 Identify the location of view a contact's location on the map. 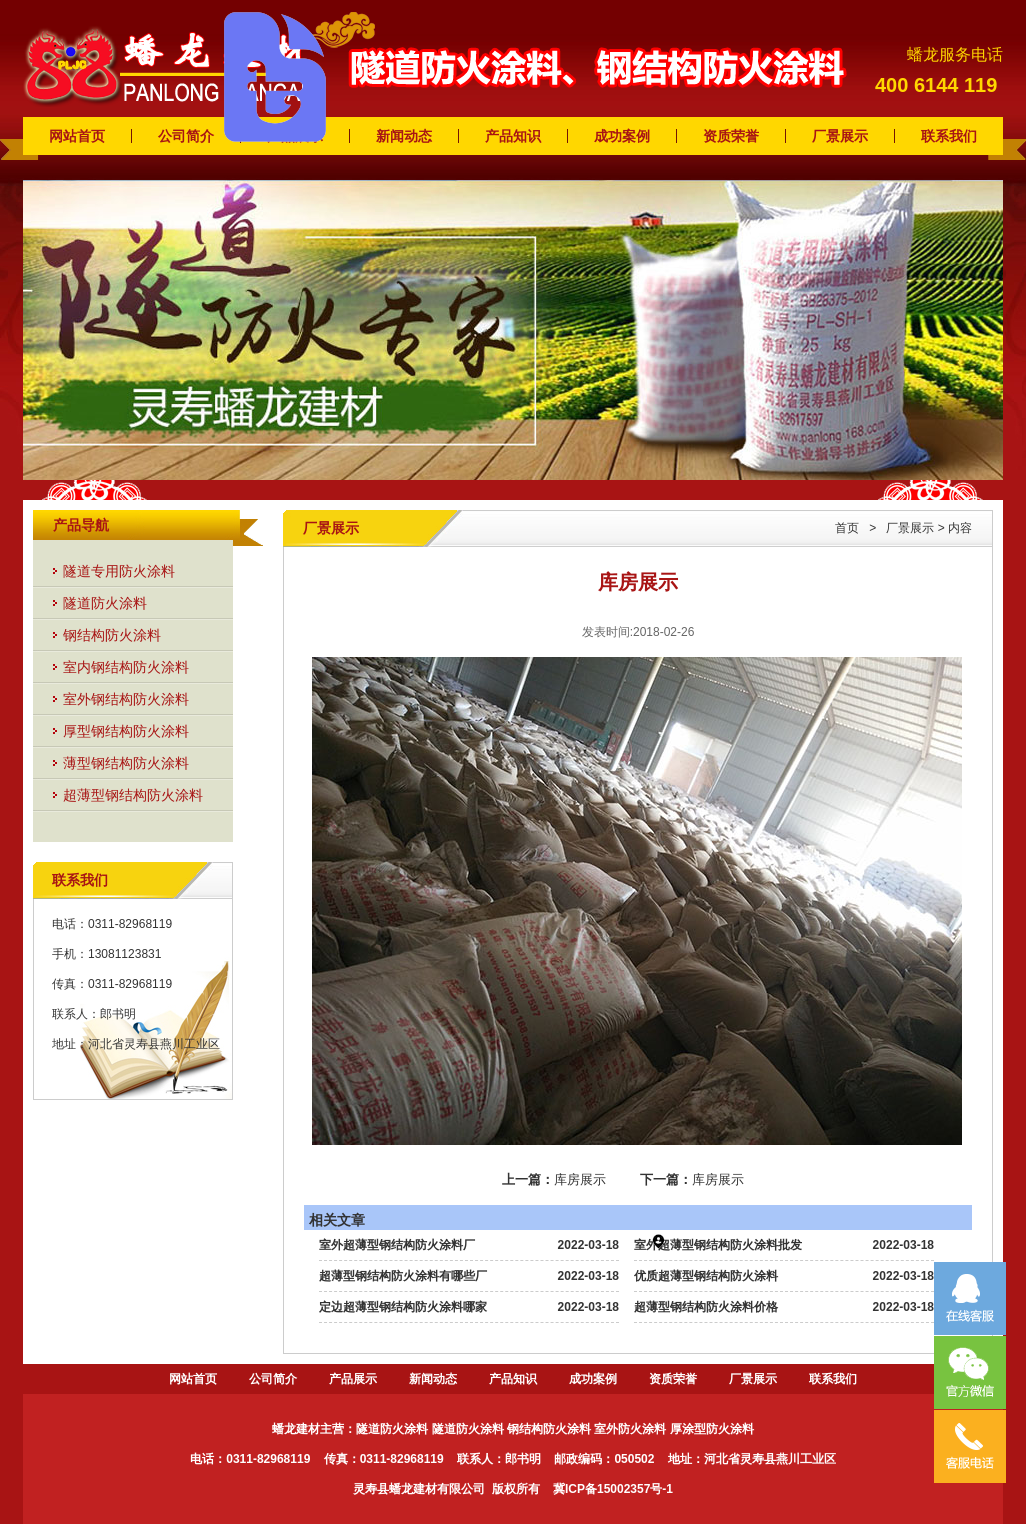
(658, 1241).